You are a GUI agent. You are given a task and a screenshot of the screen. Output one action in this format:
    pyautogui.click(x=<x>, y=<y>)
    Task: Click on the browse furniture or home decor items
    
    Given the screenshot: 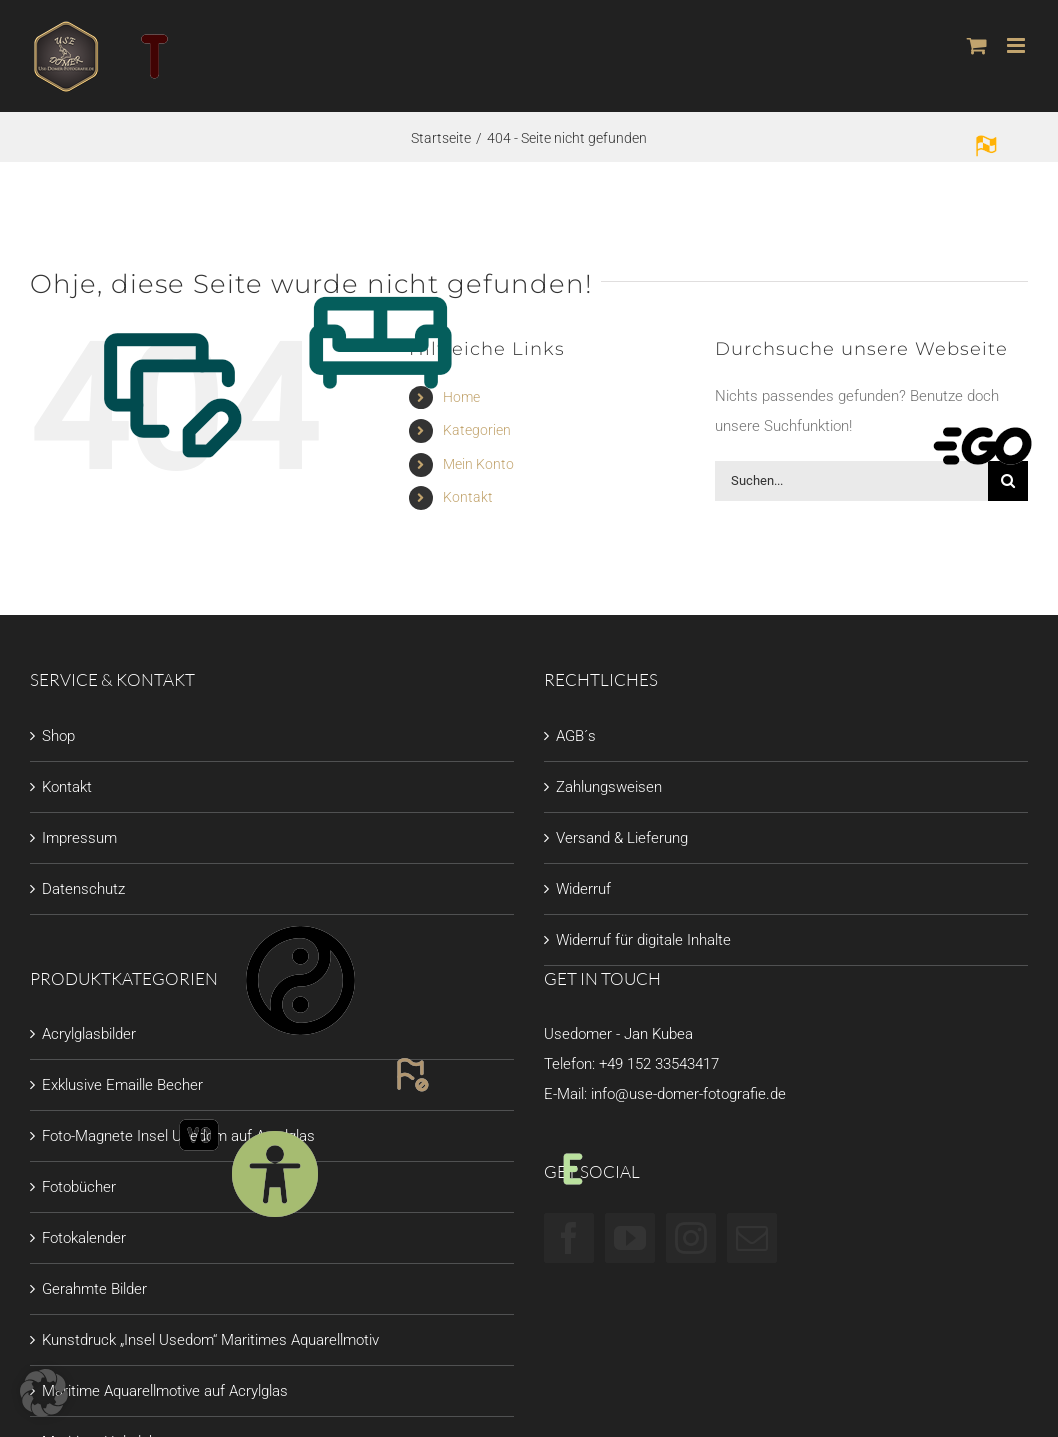 What is the action you would take?
    pyautogui.click(x=380, y=340)
    